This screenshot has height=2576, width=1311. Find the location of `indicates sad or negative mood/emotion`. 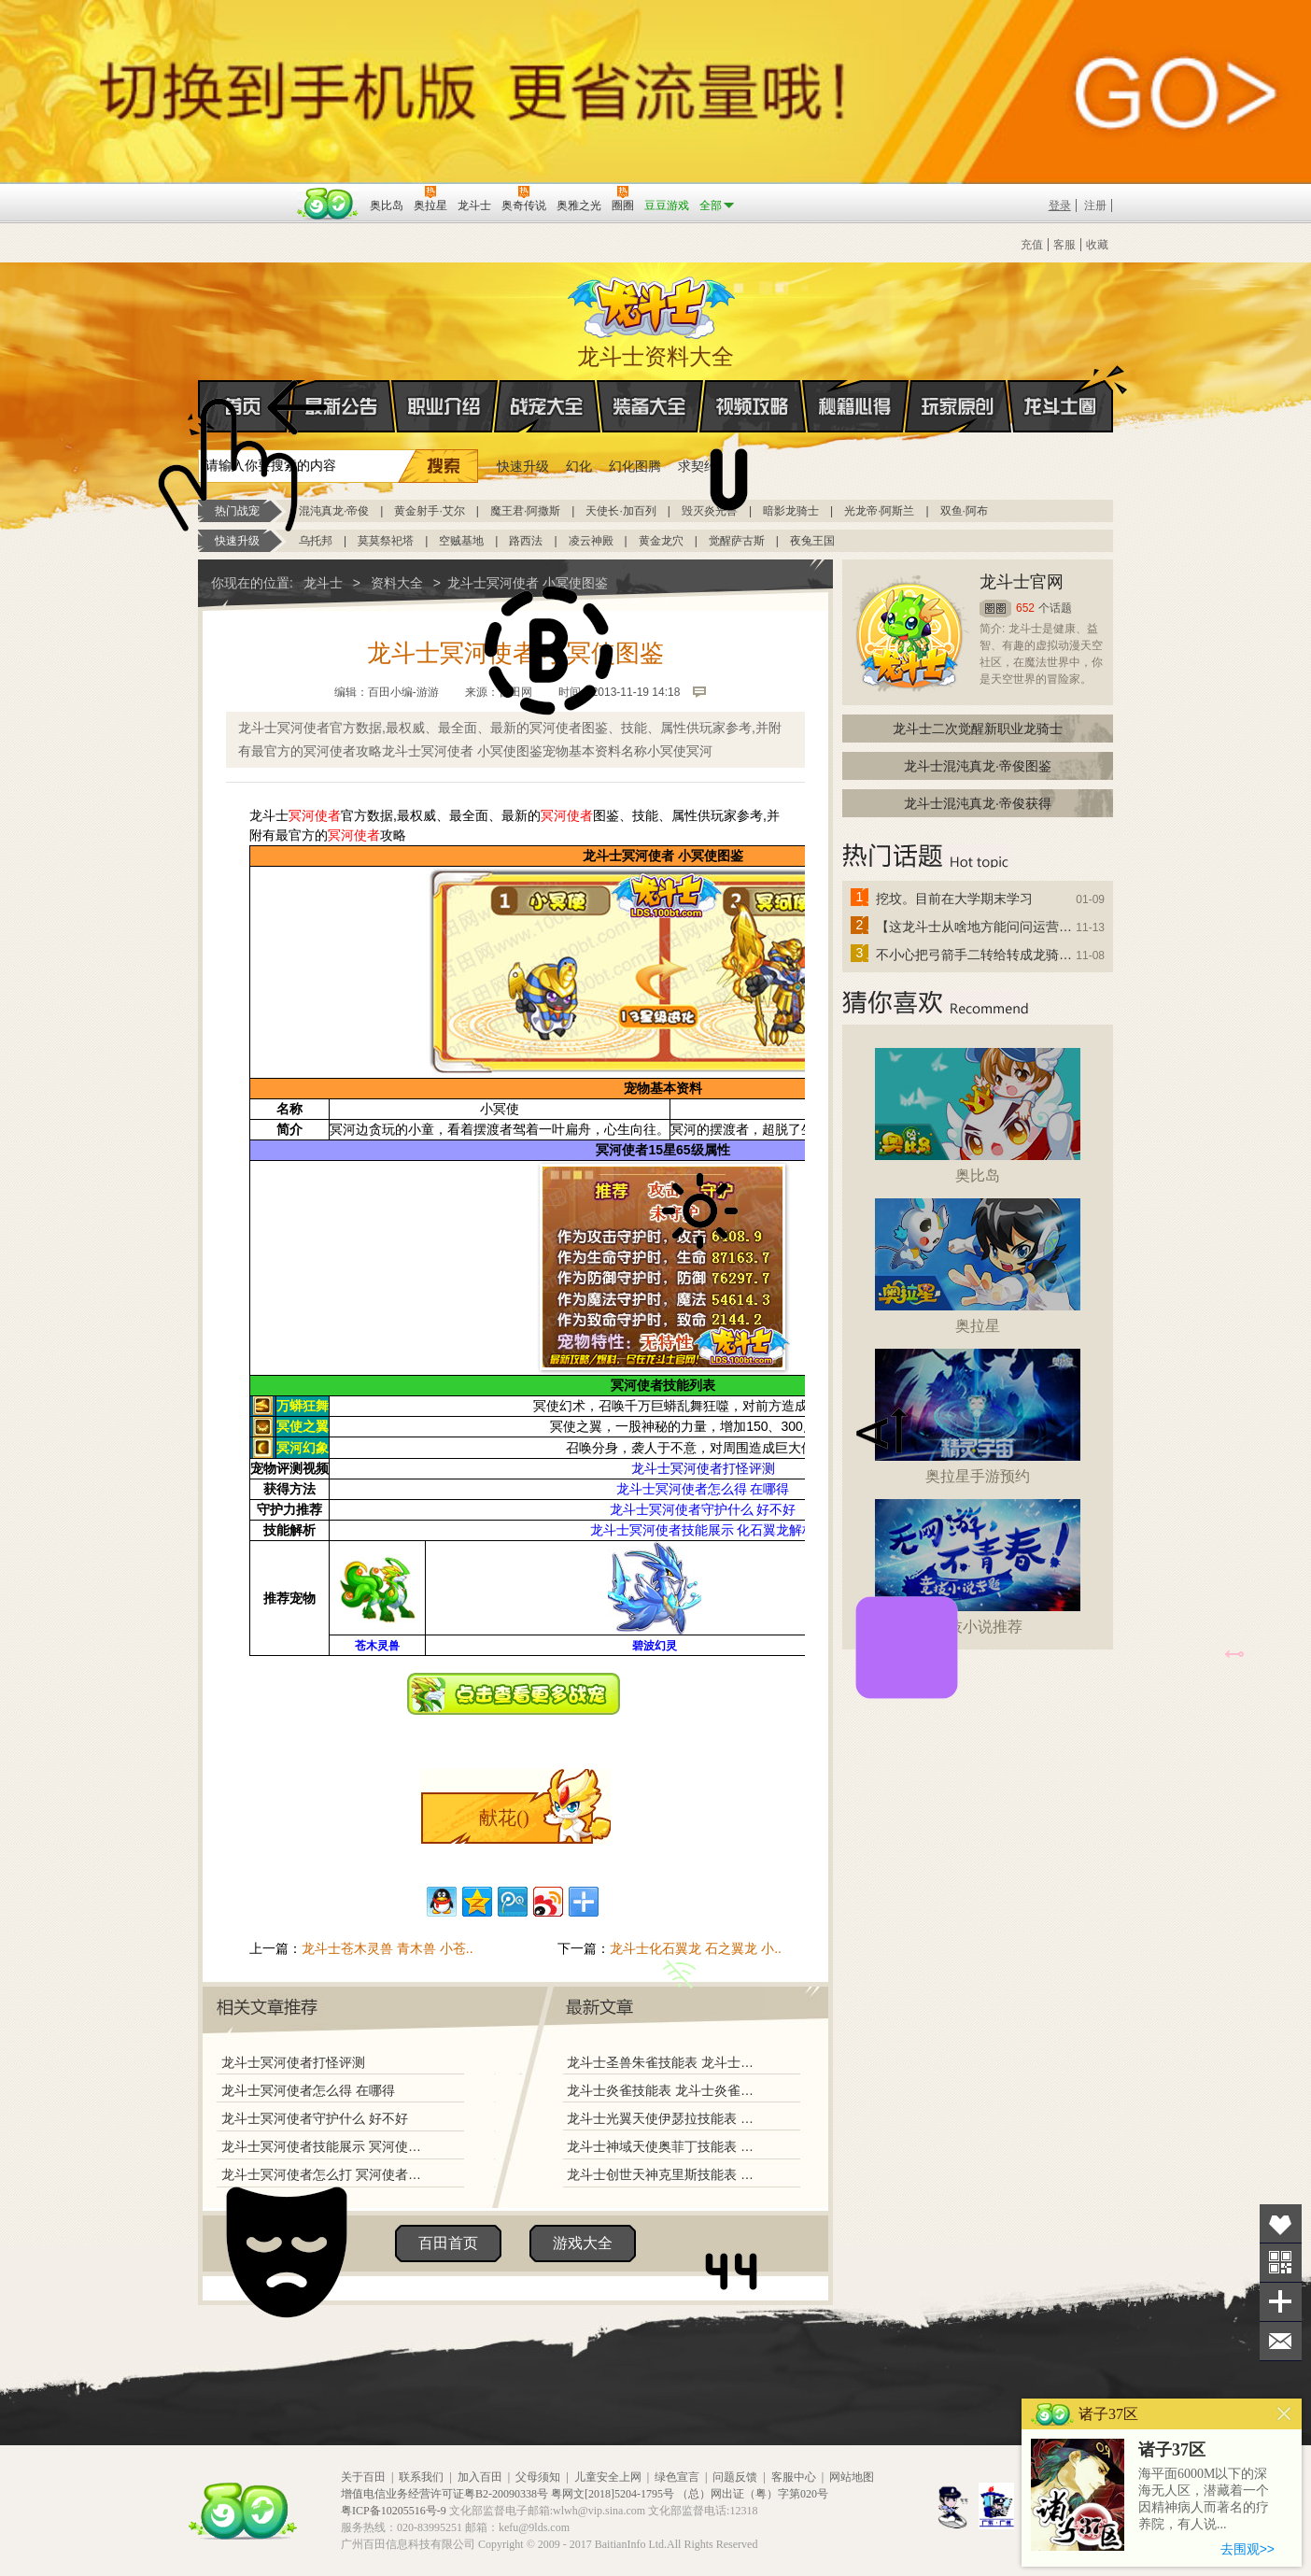

indicates sad or negative mood/emotion is located at coordinates (287, 2247).